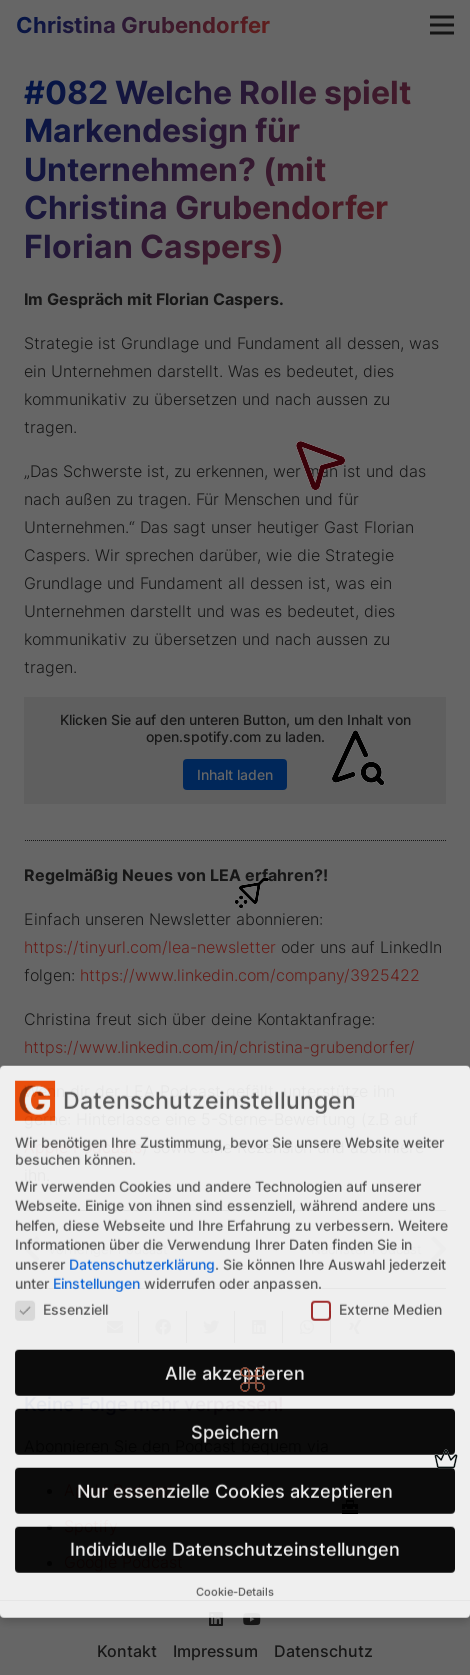 This screenshot has width=470, height=1675. I want to click on command key modifier for keyboard shortcuts, so click(252, 1379).